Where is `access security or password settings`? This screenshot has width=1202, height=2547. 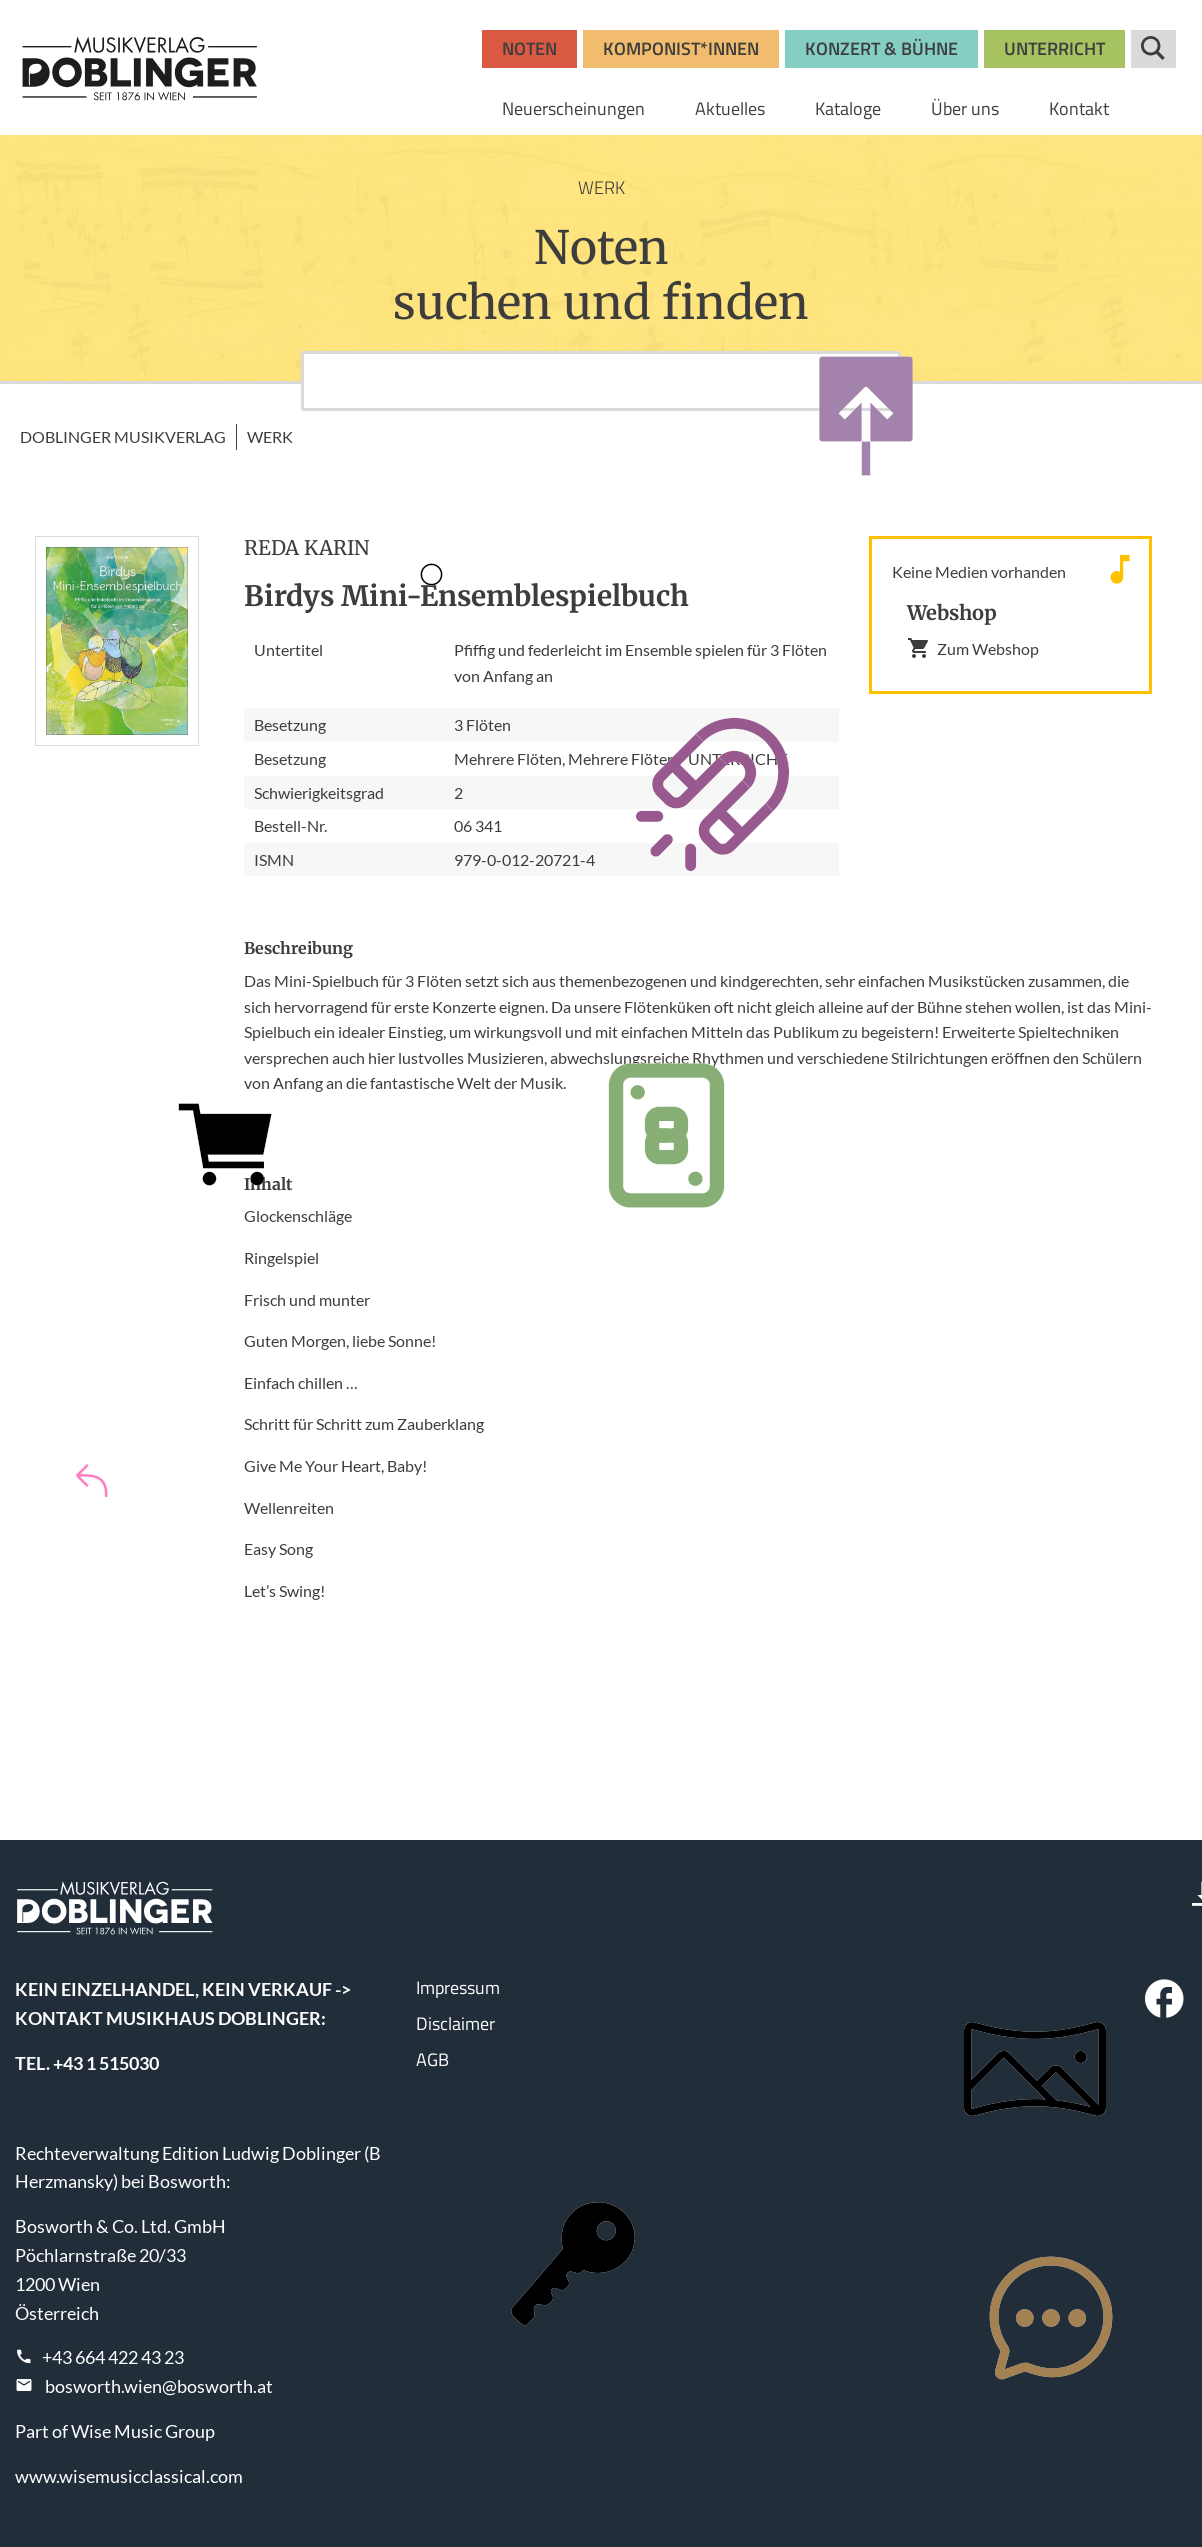
access security or password settings is located at coordinates (573, 2264).